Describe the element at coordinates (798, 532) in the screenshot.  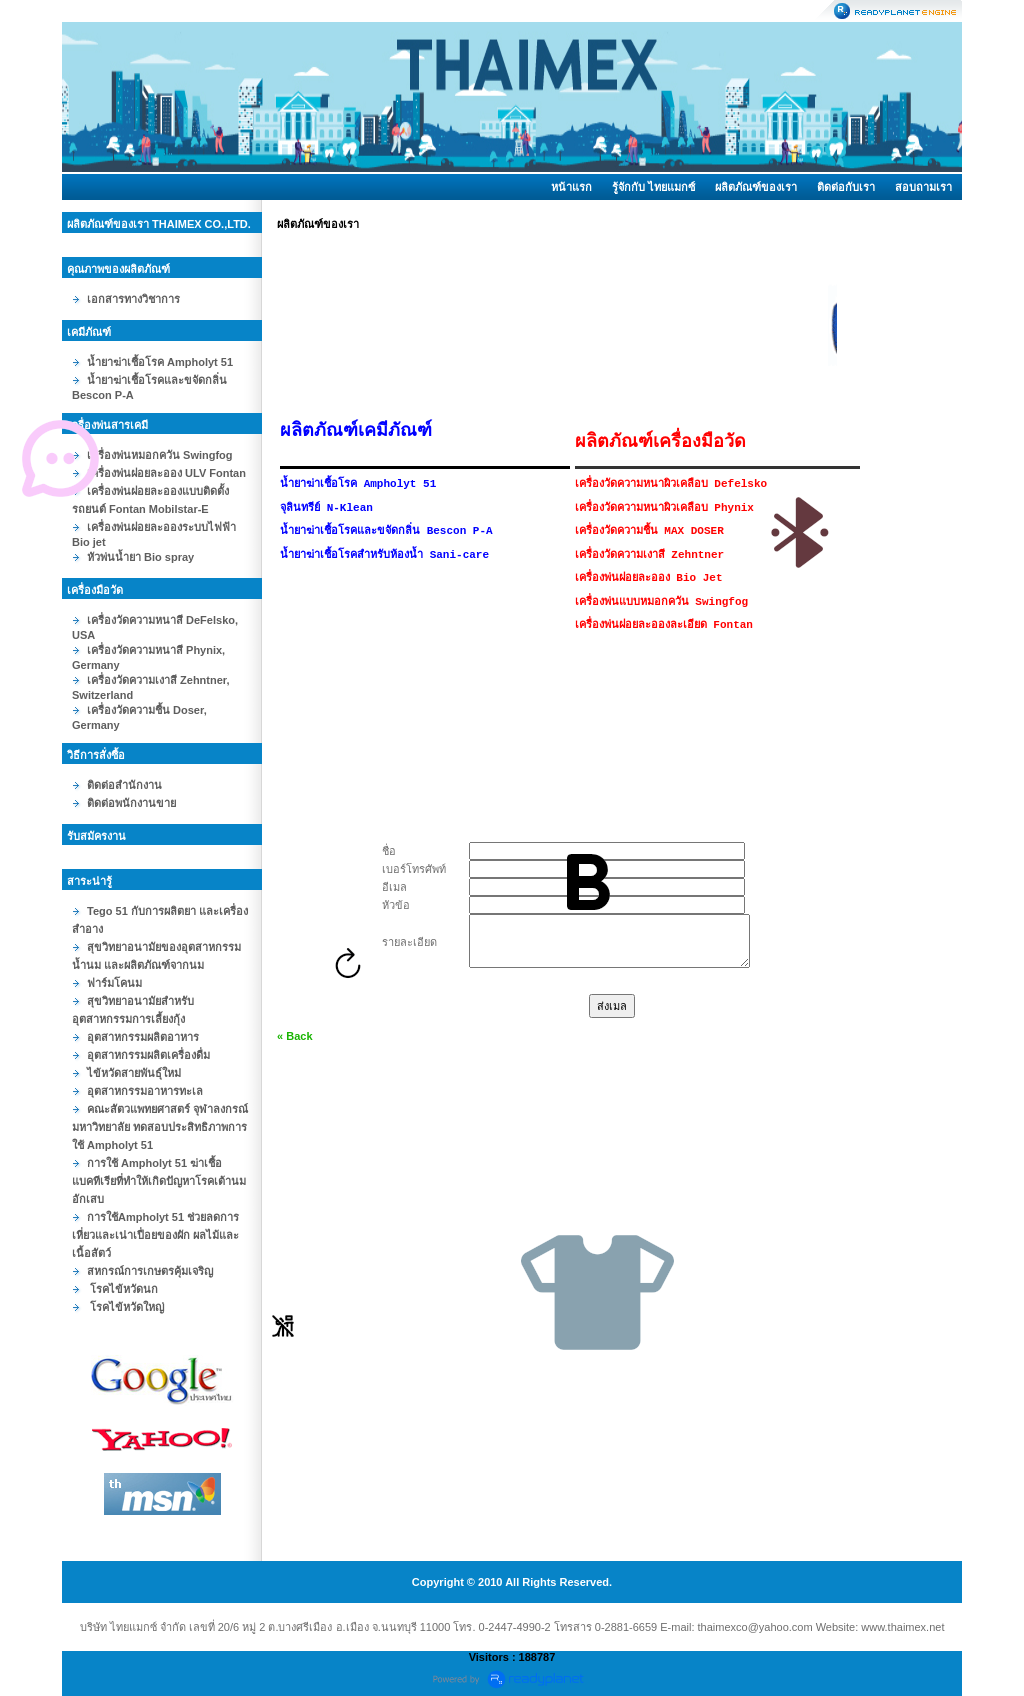
I see `indicates an active bluetooth connection` at that location.